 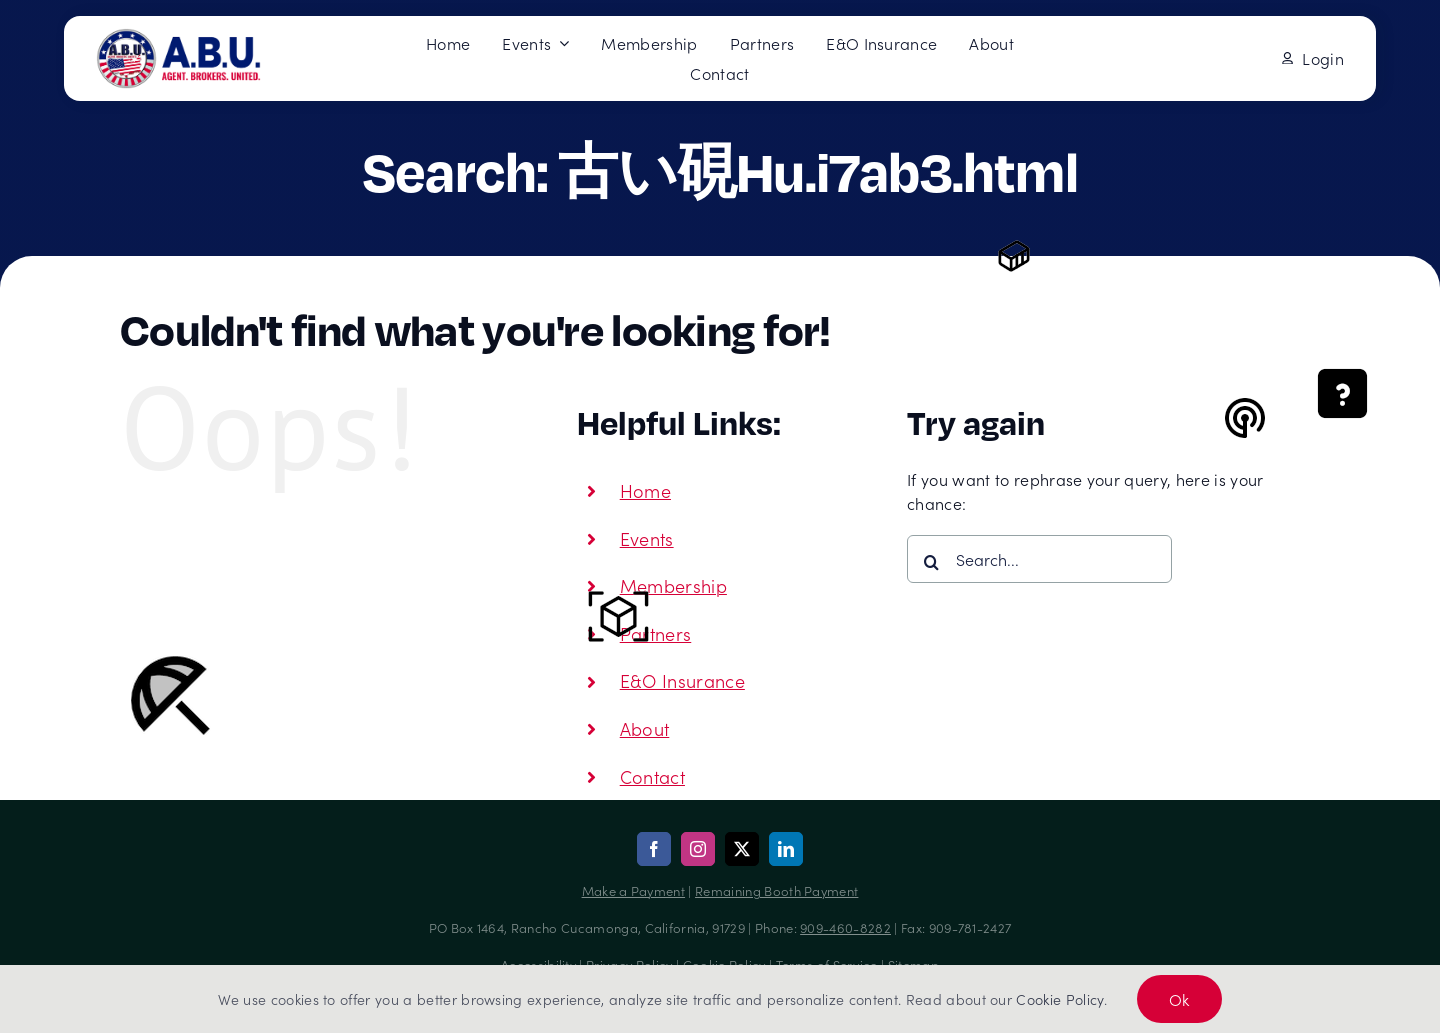 What do you see at coordinates (170, 695) in the screenshot?
I see `access beach or vacation-related features` at bounding box center [170, 695].